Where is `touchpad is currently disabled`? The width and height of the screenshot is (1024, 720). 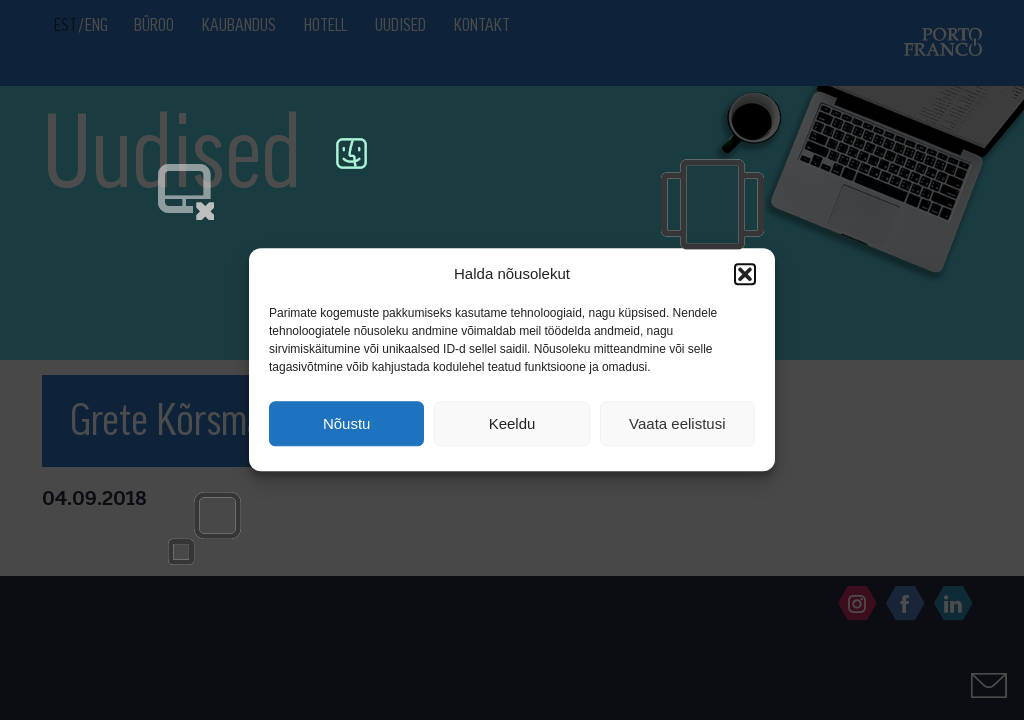
touchpad is currently disabled is located at coordinates (186, 192).